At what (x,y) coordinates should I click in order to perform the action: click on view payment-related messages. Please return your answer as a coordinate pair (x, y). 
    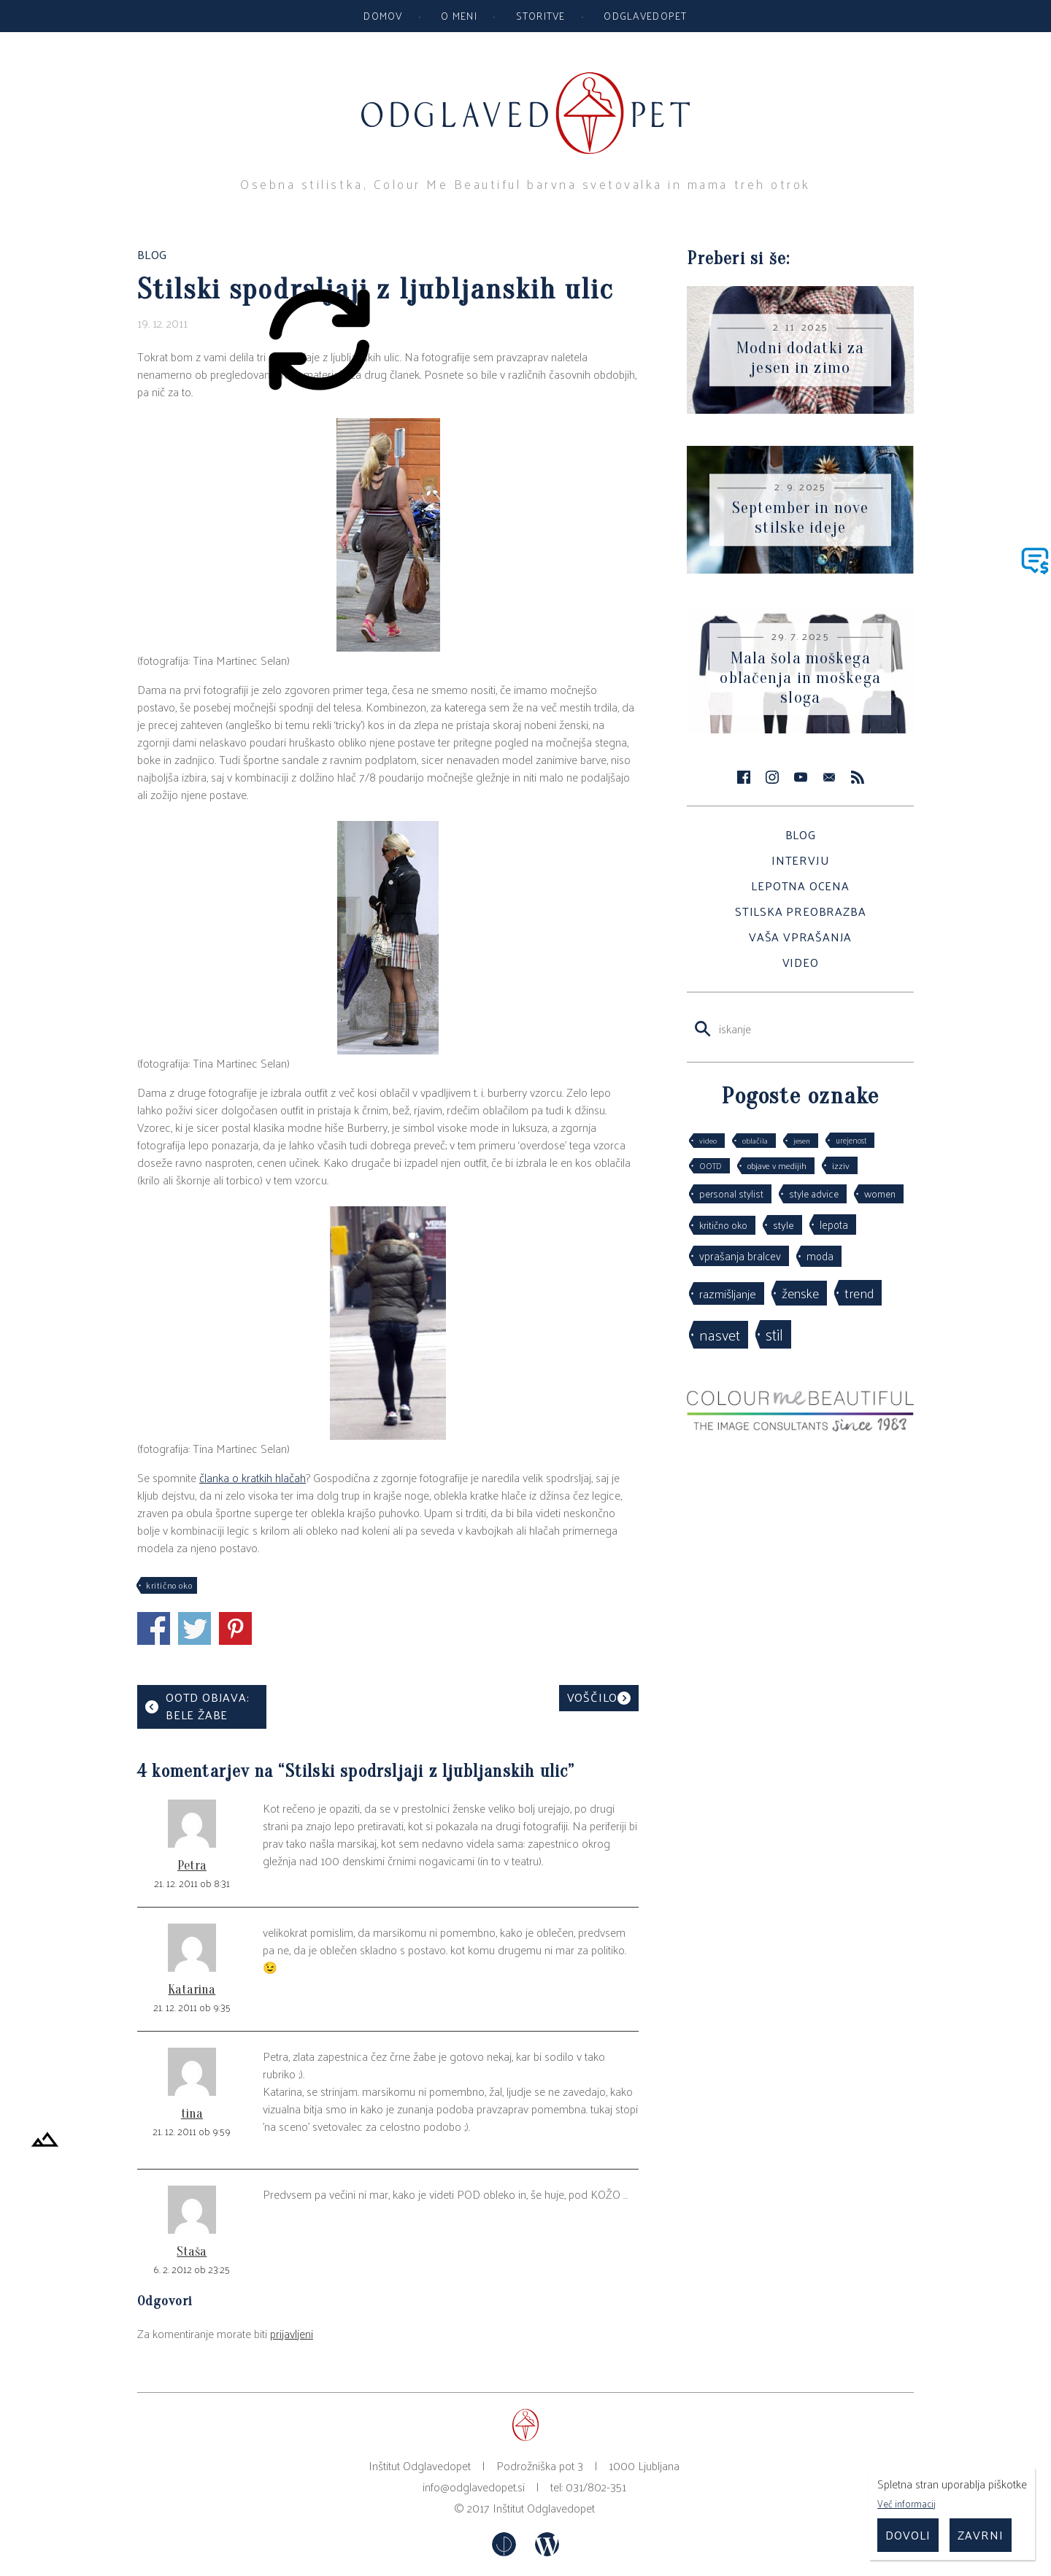
    Looking at the image, I should click on (1035, 560).